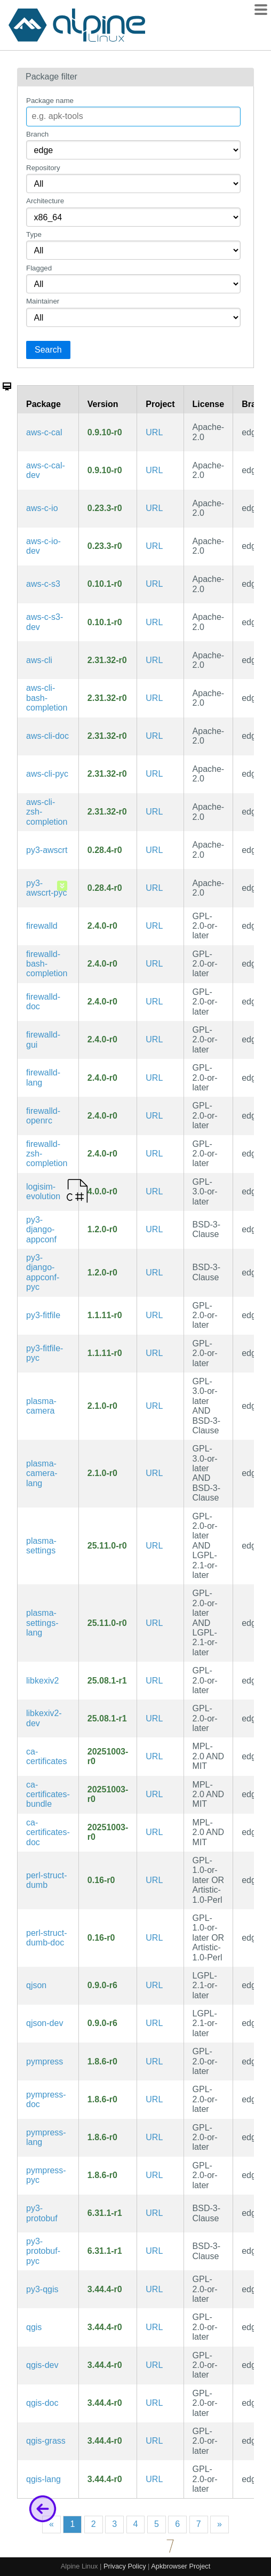 The width and height of the screenshot is (271, 2576). I want to click on scroll down or view more content, so click(62, 886).